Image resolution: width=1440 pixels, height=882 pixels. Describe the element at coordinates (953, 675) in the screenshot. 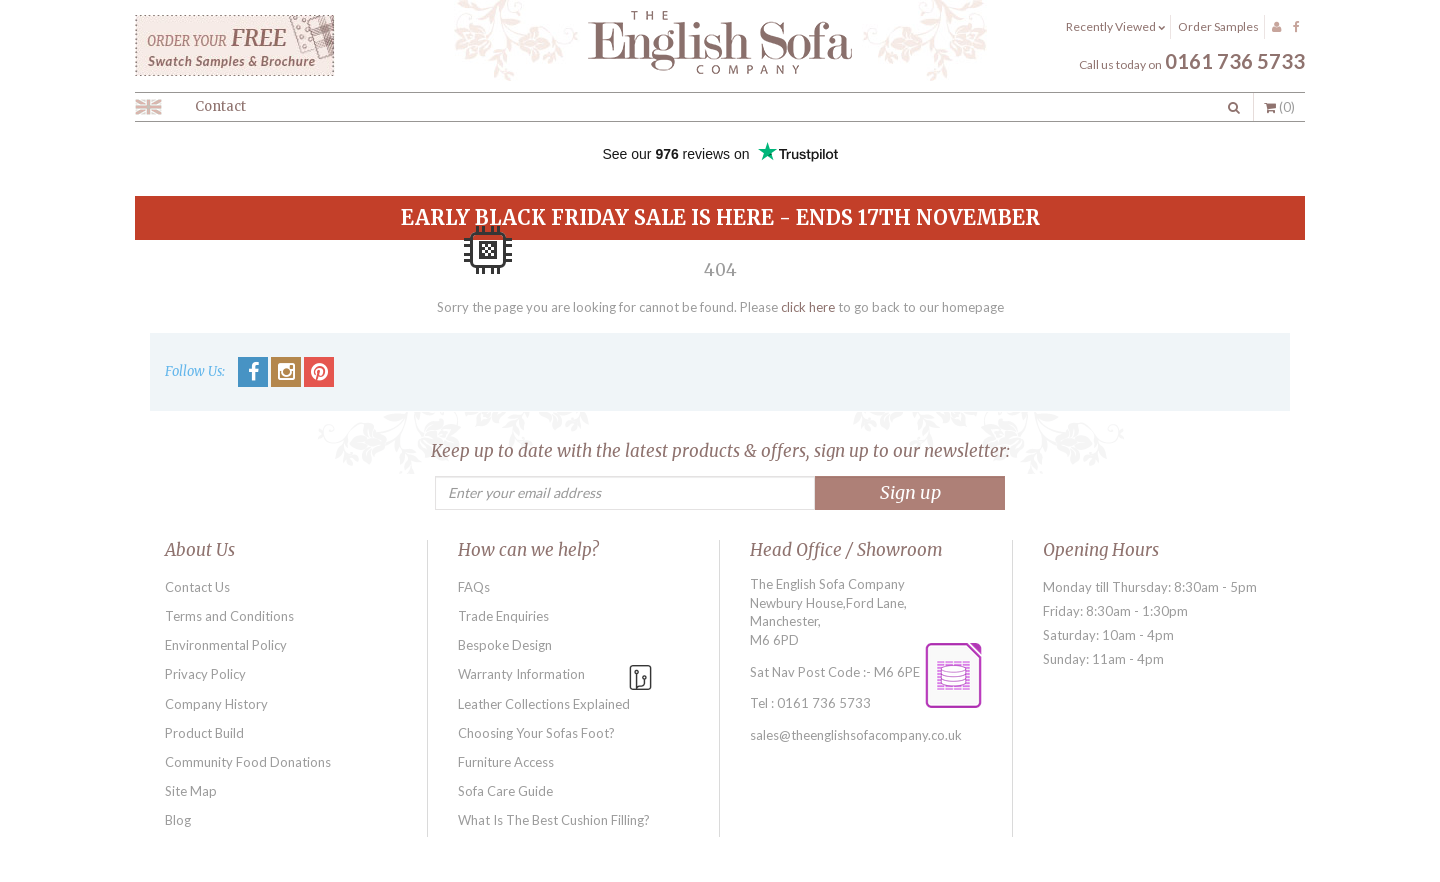

I see `open a libreoffice base database file` at that location.